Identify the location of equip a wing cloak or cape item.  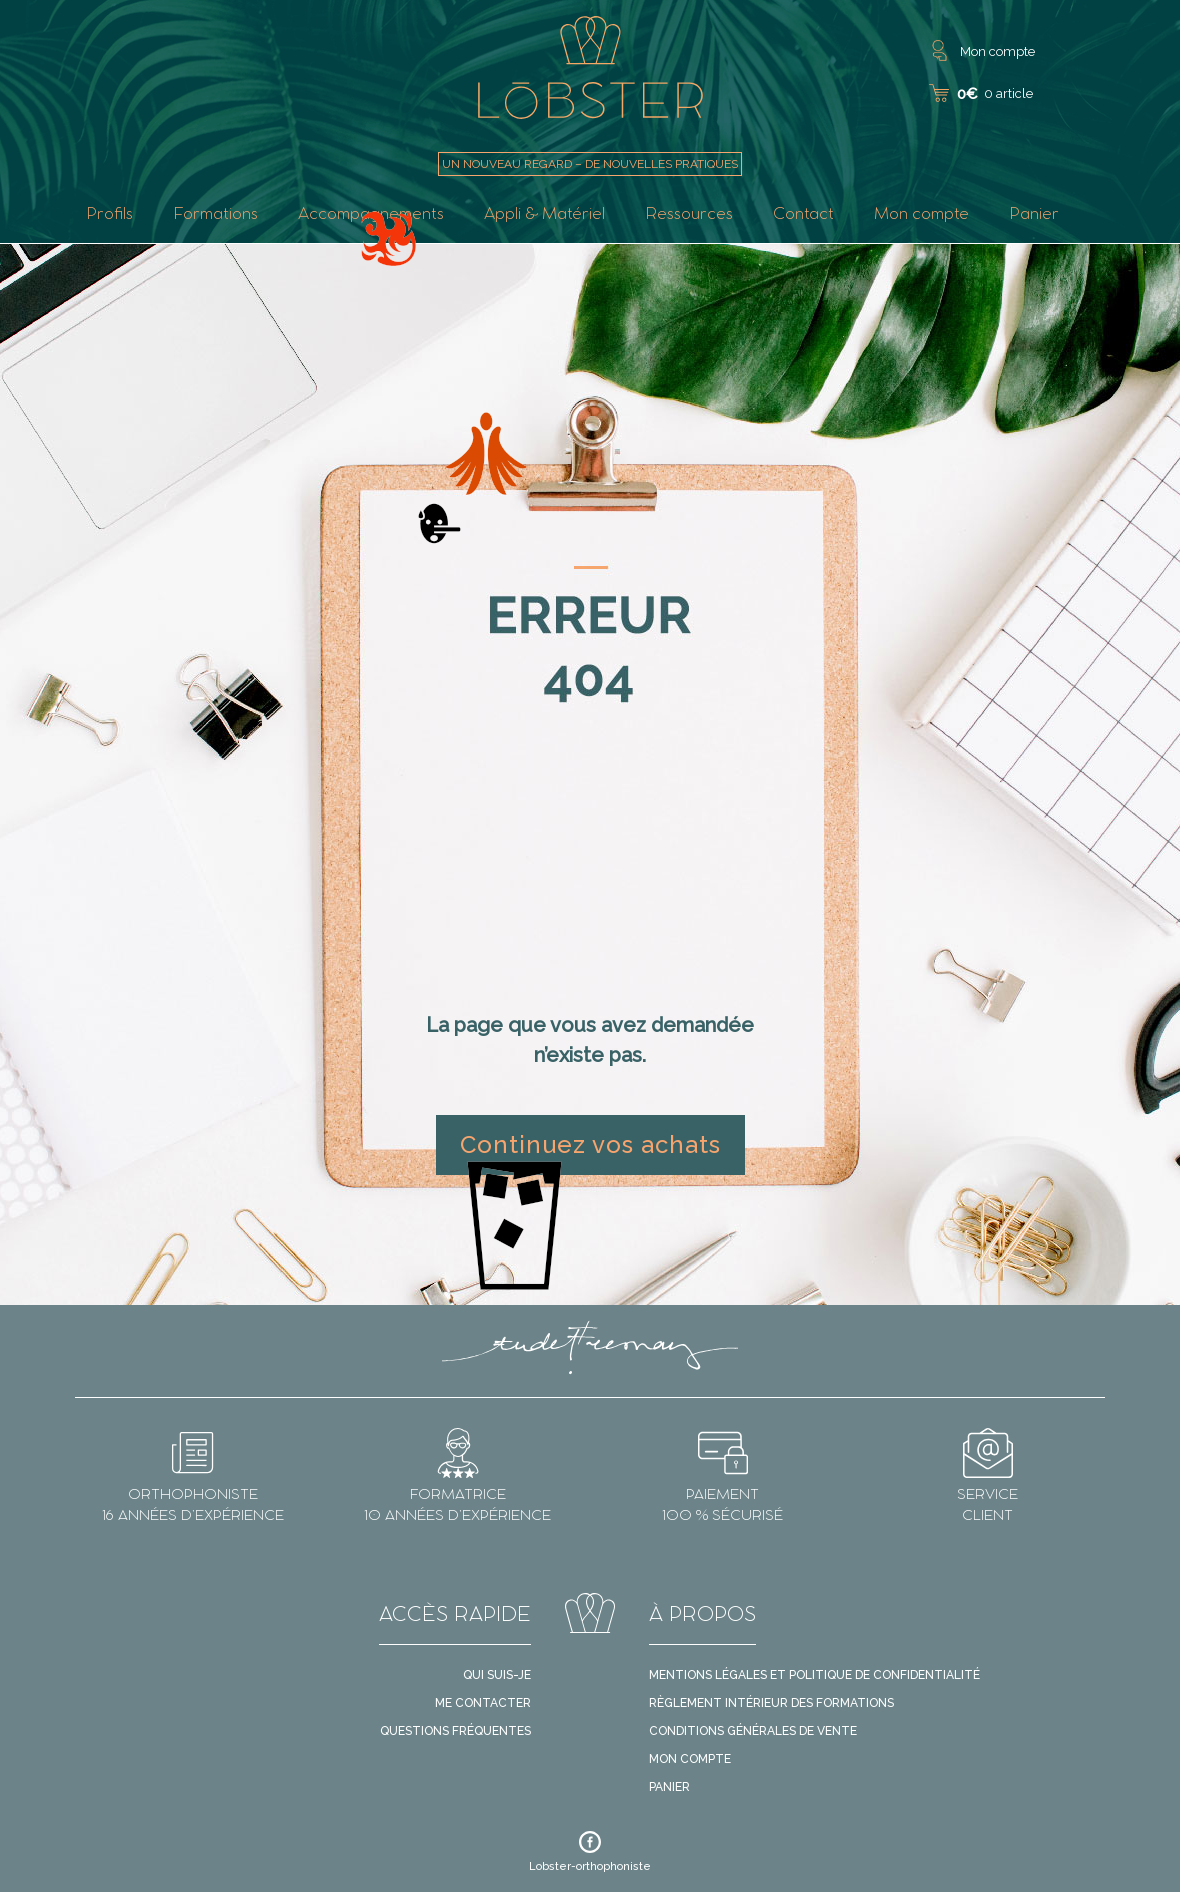
(486, 453).